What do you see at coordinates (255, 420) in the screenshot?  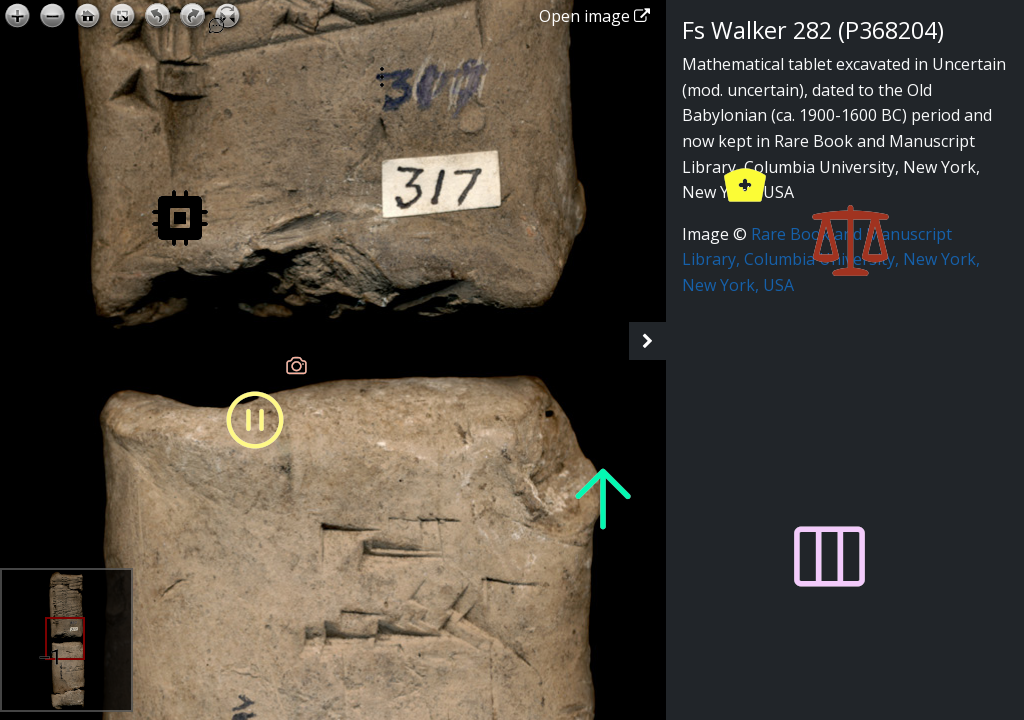 I see `pause media playback` at bounding box center [255, 420].